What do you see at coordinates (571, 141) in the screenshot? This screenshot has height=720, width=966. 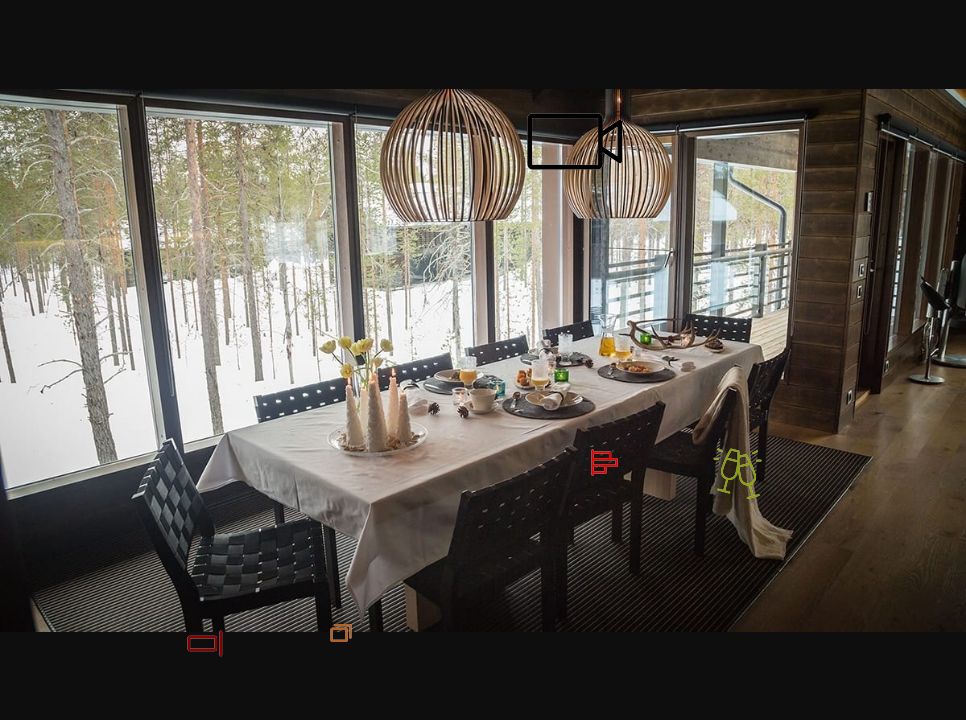 I see `start video recording` at bounding box center [571, 141].